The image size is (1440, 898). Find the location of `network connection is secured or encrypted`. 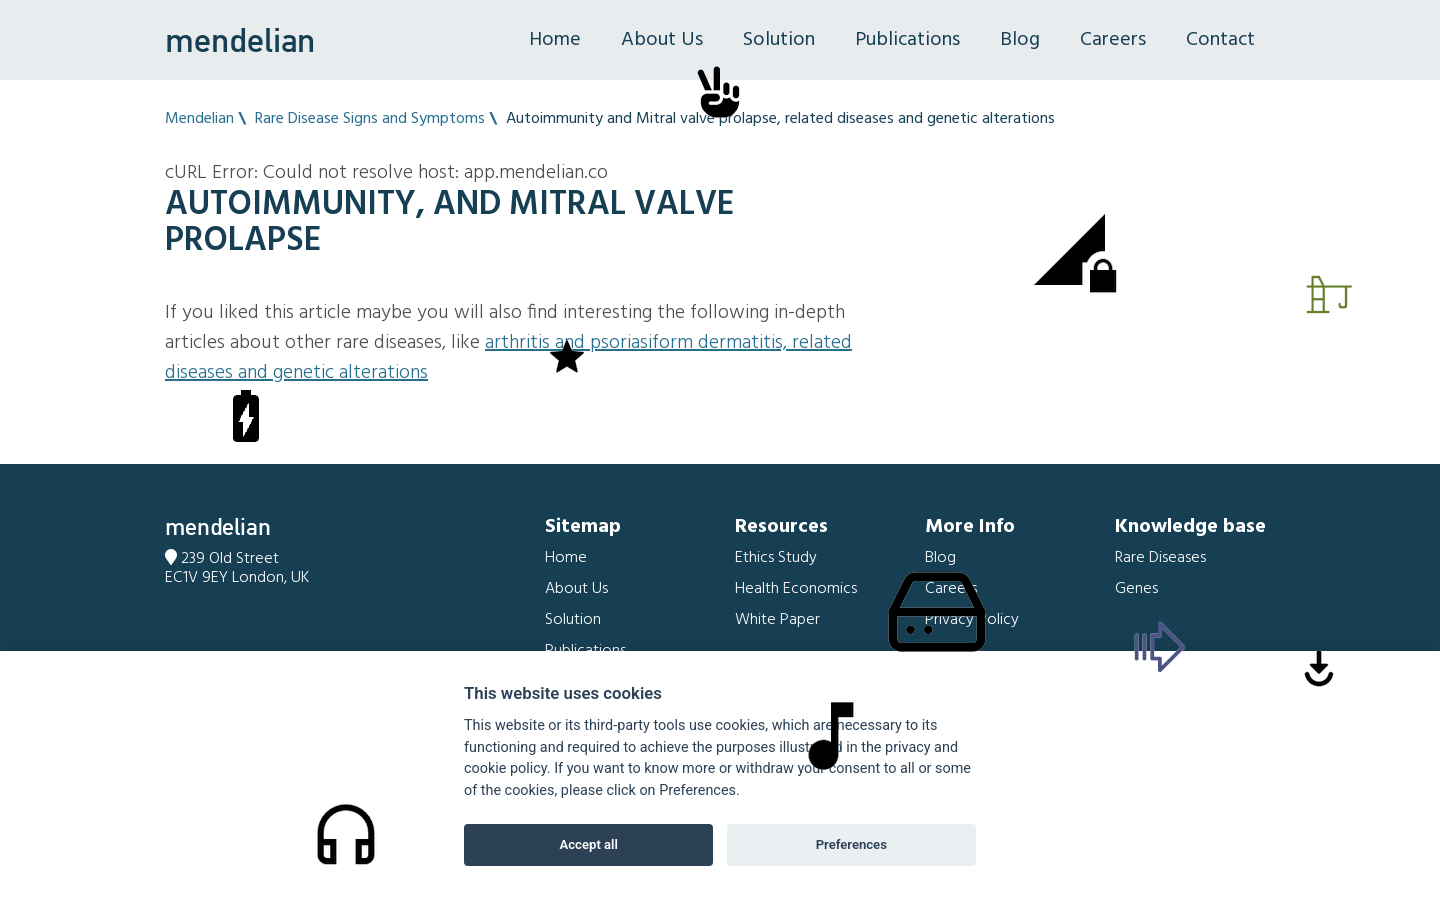

network connection is secured or encrypted is located at coordinates (1075, 255).